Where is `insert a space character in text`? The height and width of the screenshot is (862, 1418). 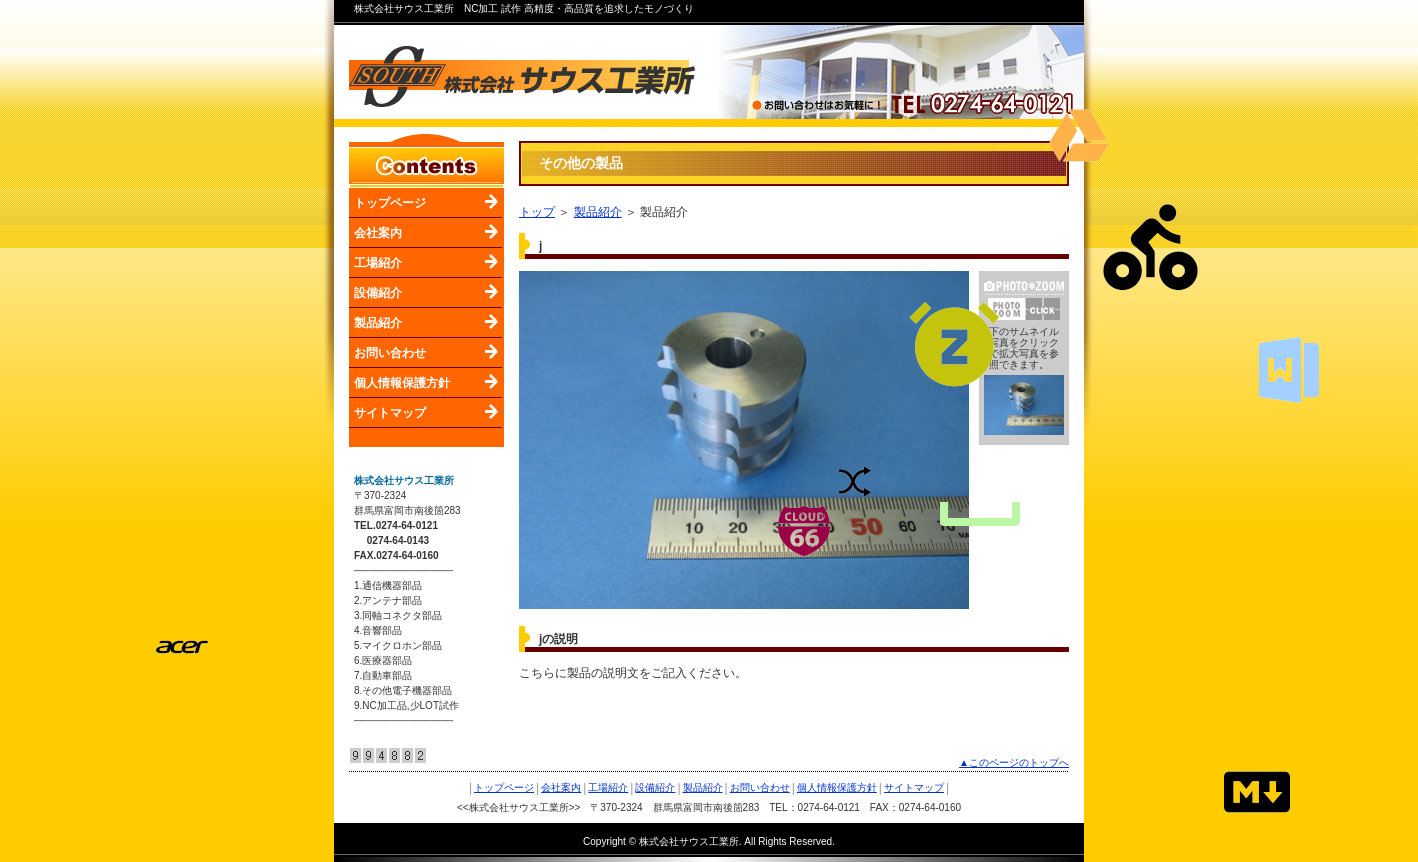 insert a space character in text is located at coordinates (980, 514).